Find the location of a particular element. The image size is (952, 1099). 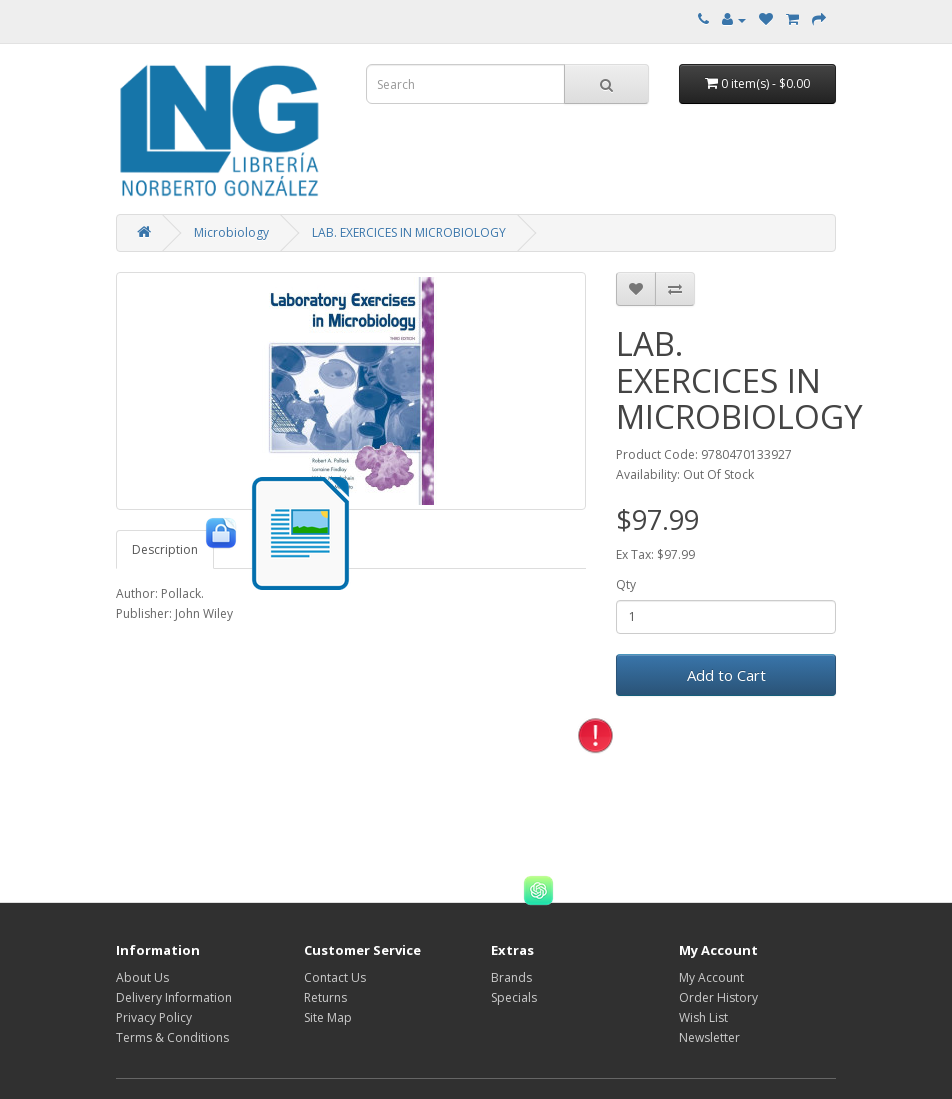

indicates an application error or crash is located at coordinates (595, 735).